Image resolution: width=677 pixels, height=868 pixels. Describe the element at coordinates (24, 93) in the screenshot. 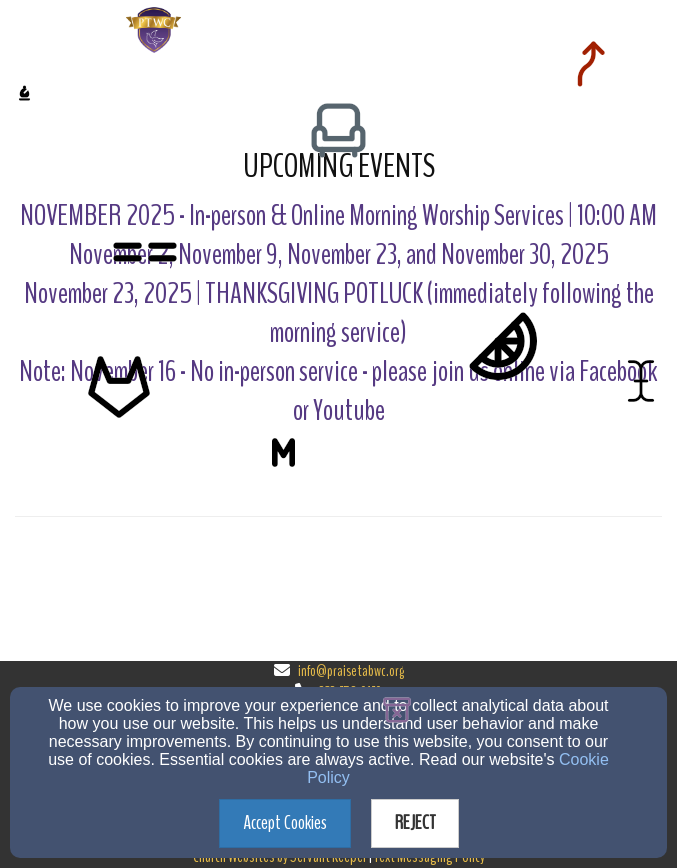

I see `play chess or access board games` at that location.